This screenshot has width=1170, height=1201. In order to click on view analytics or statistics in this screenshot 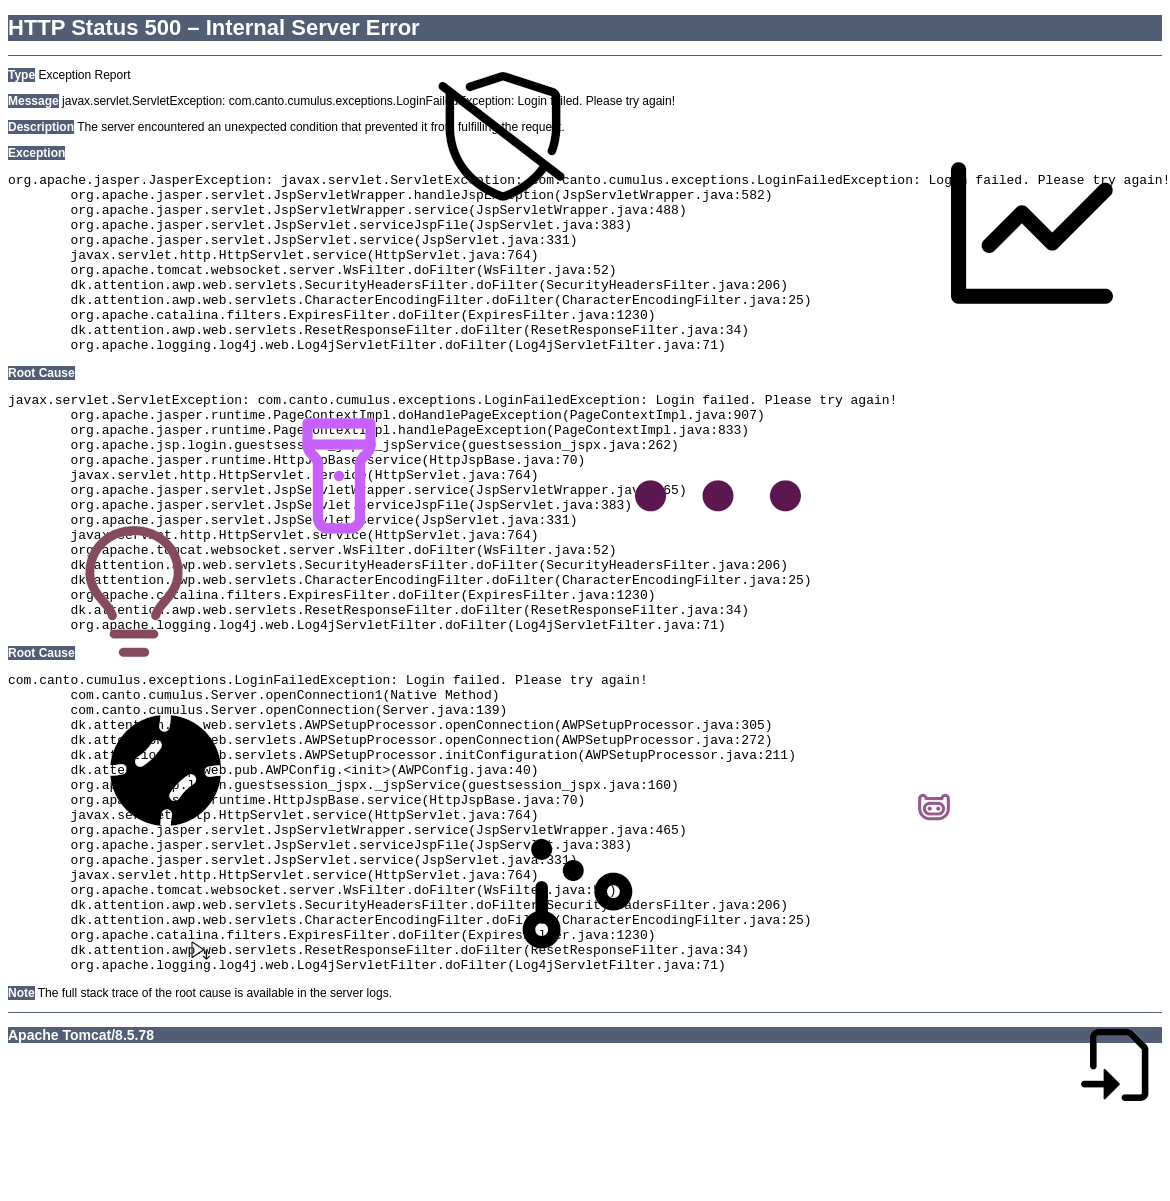, I will do `click(1032, 233)`.